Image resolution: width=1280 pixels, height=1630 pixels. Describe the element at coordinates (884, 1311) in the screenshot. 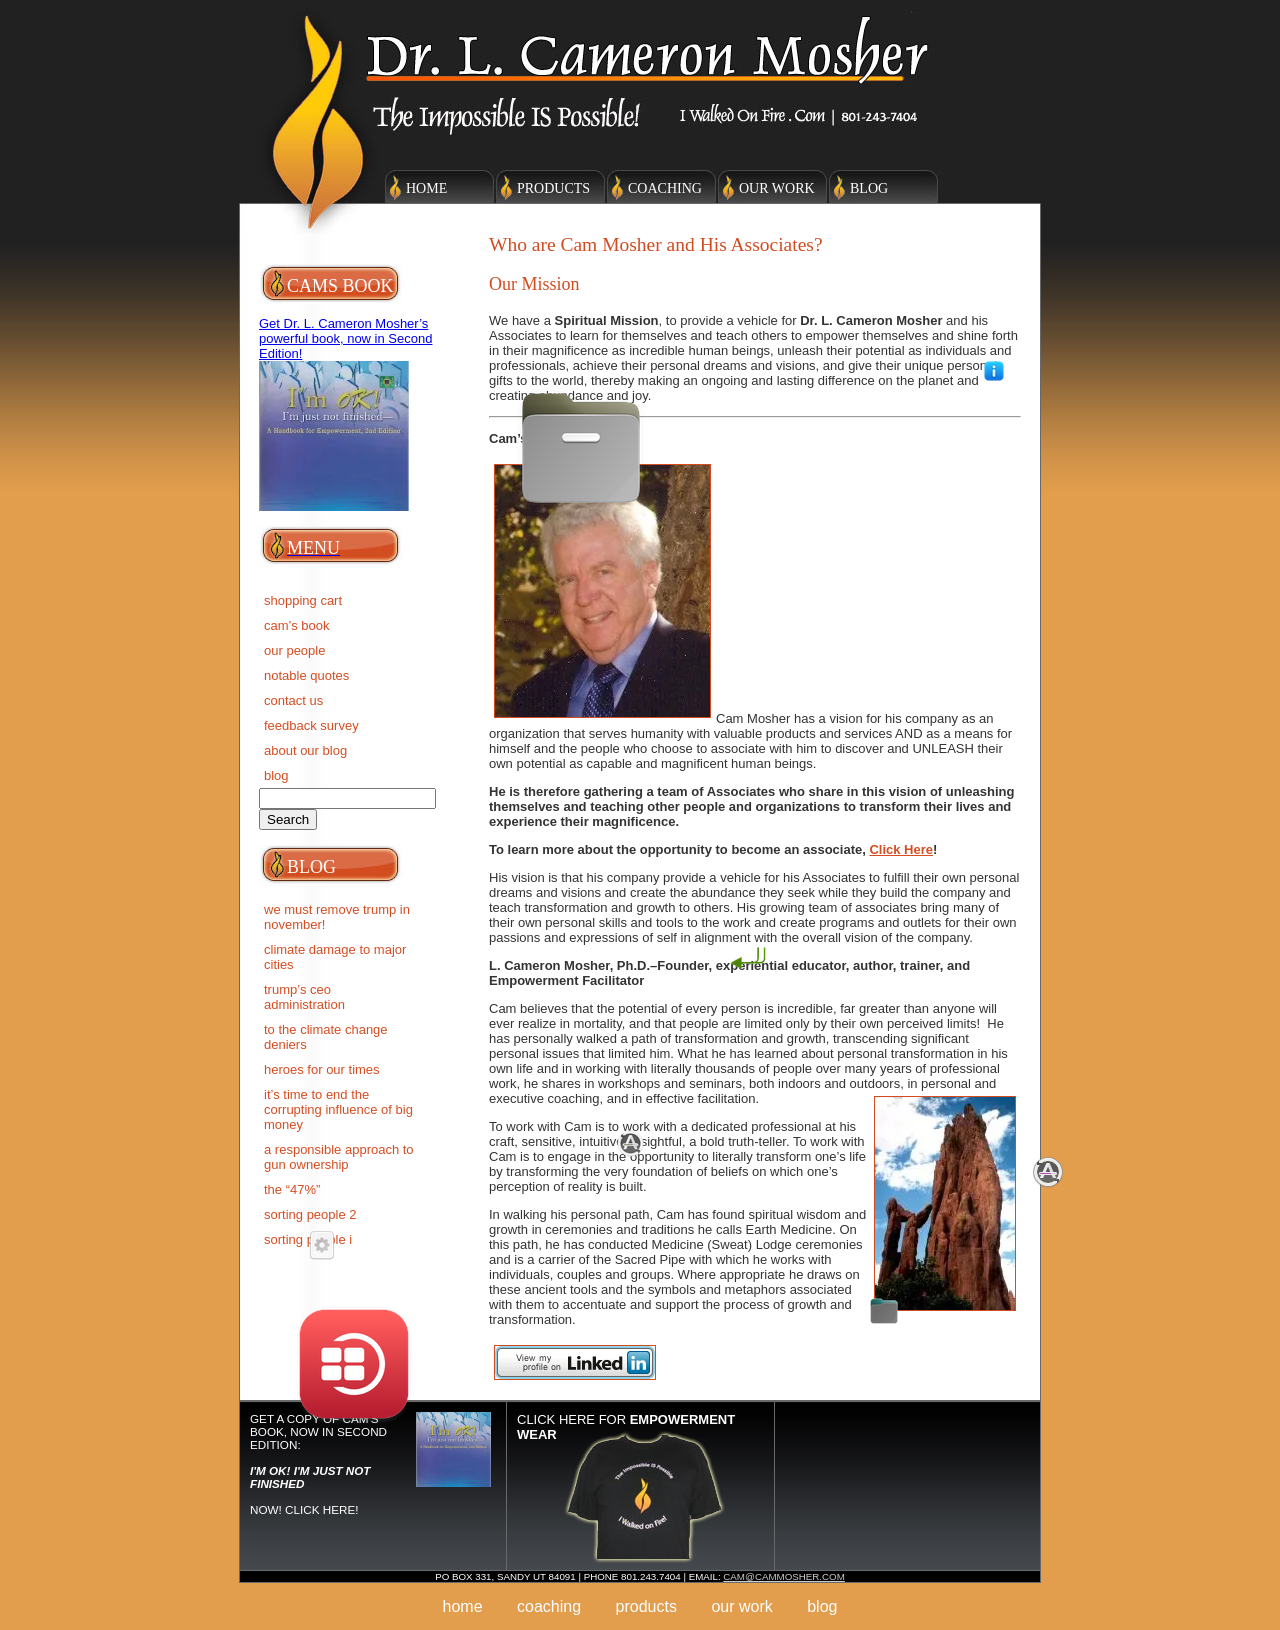

I see `open folder to view contents` at that location.